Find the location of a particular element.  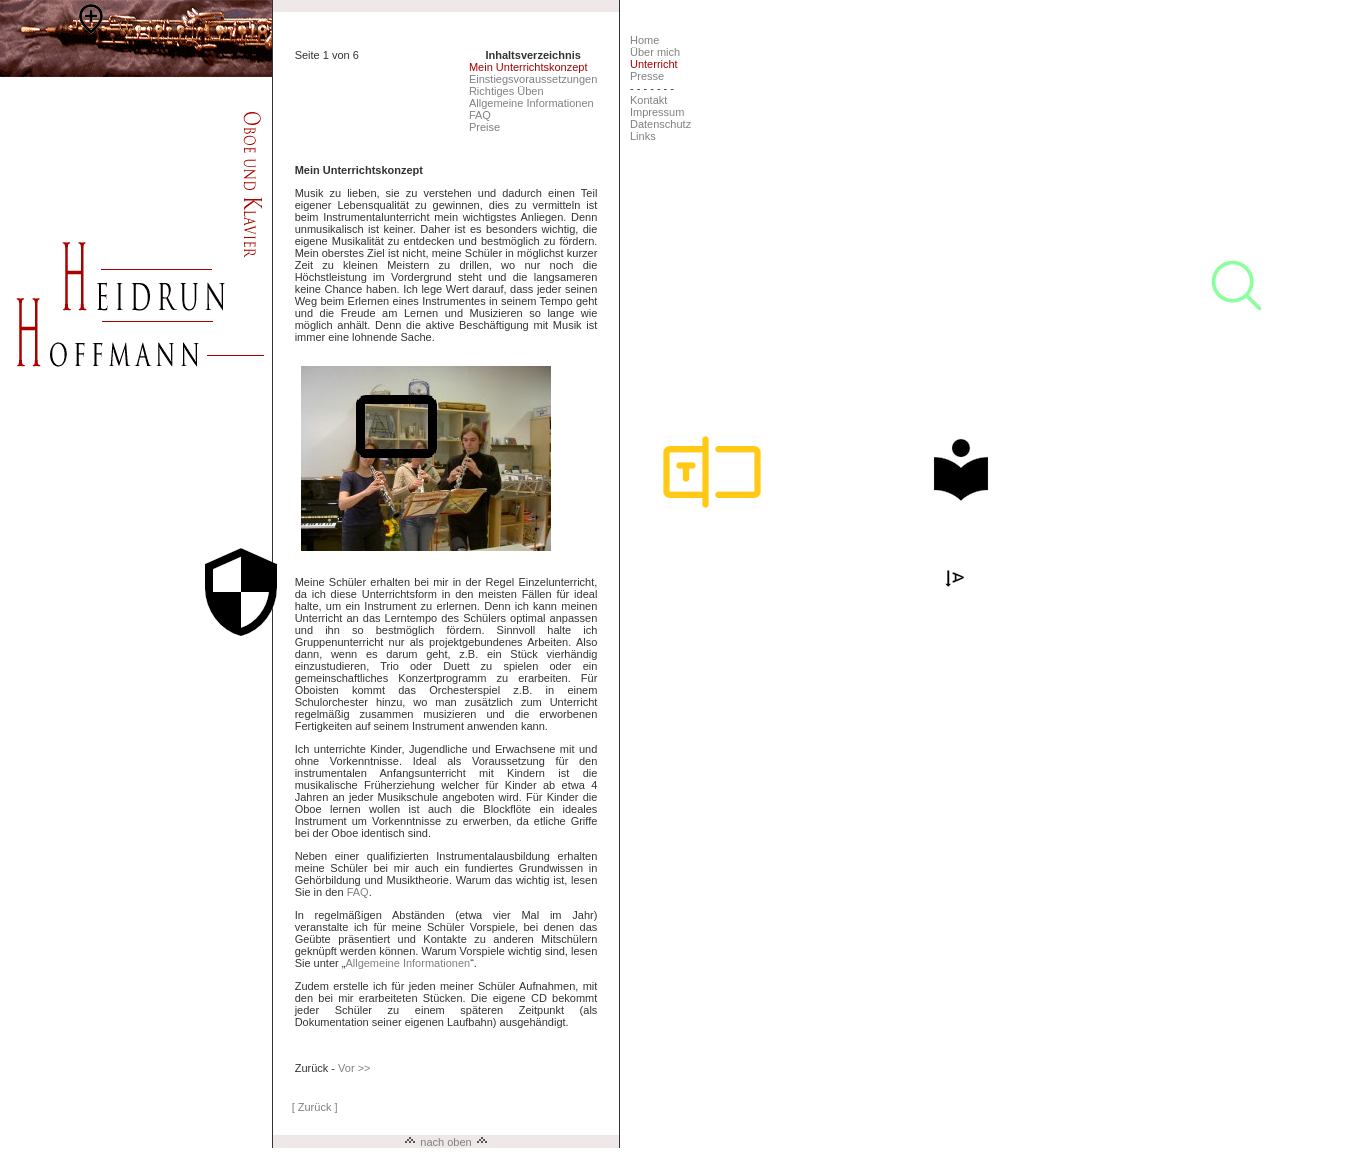

add a new location pin is located at coordinates (91, 19).